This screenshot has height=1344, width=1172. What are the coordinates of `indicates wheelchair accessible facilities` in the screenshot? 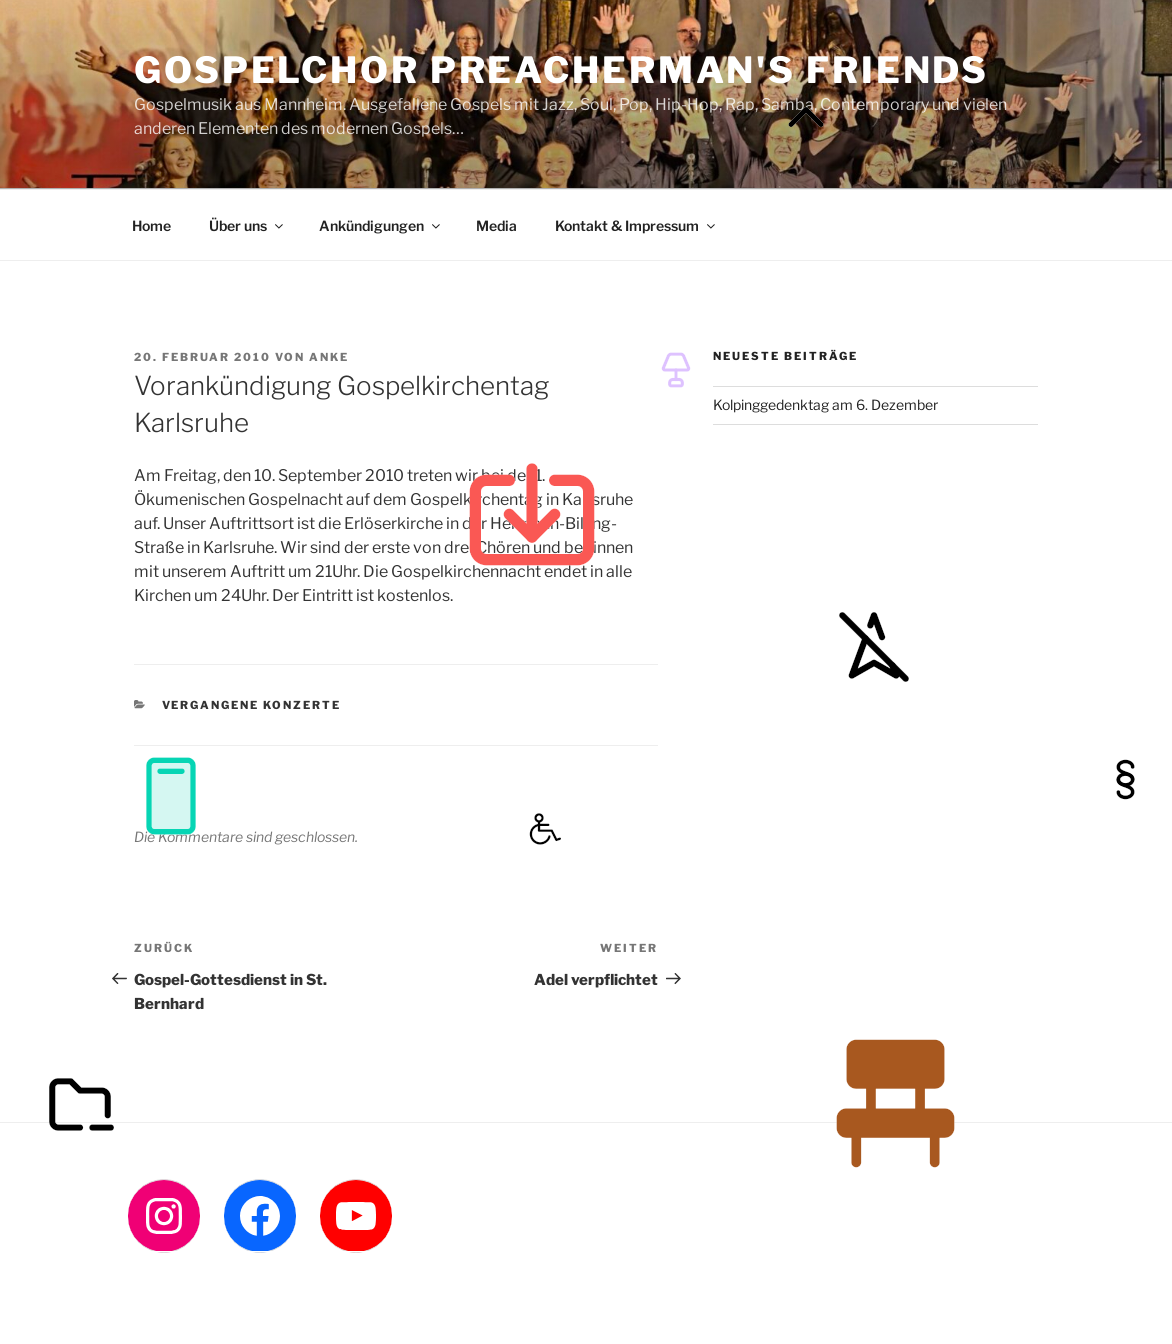 It's located at (542, 829).